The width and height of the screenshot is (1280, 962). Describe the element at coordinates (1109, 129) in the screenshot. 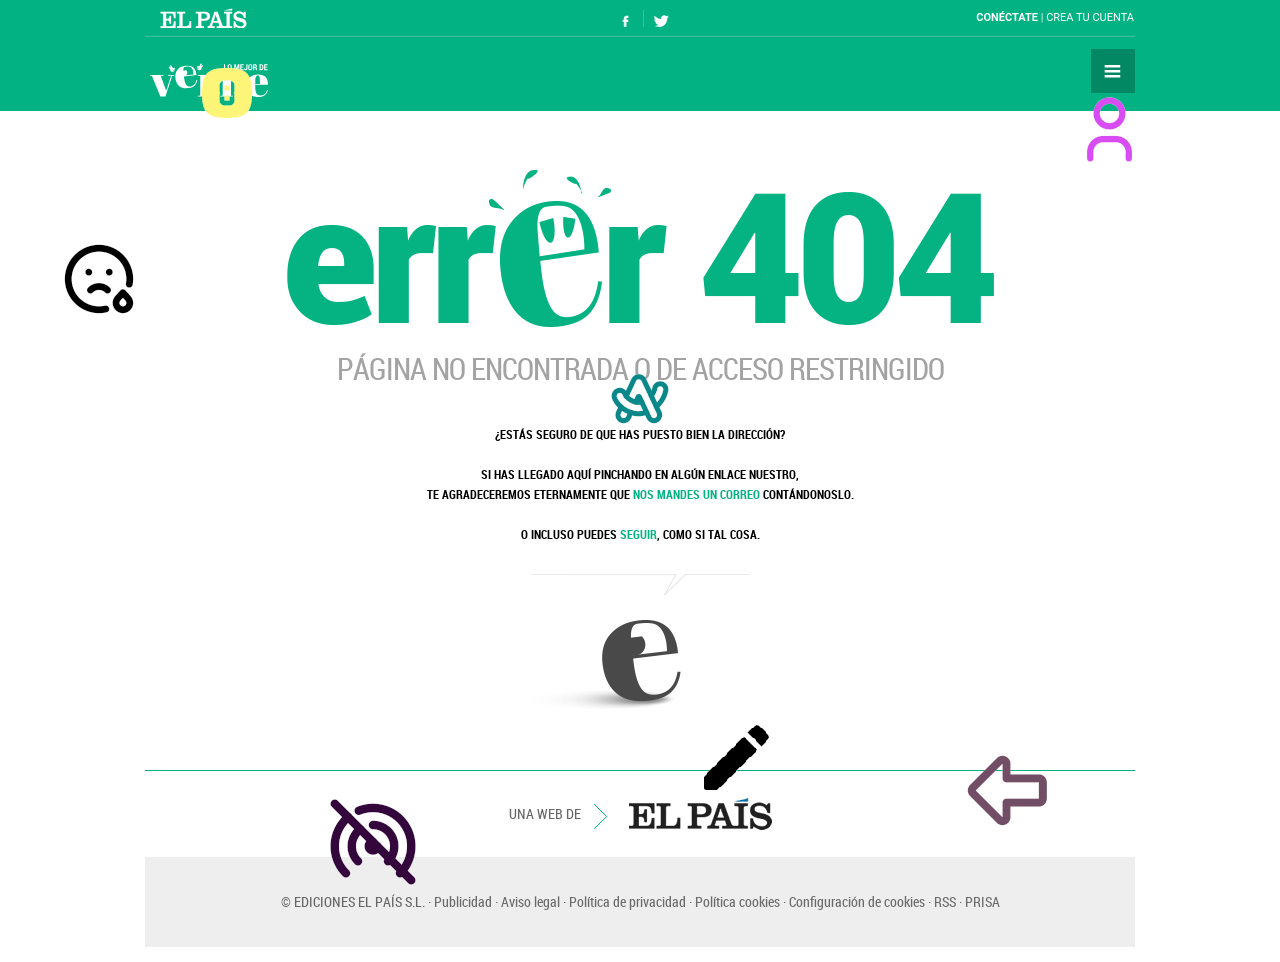

I see `view your profile` at that location.